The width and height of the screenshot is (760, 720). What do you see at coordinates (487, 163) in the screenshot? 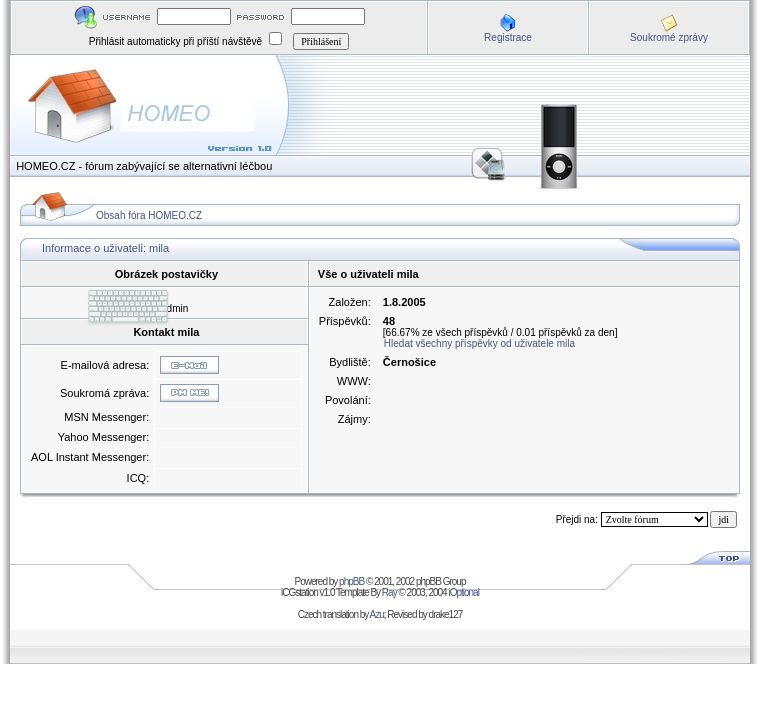
I see `launch boot camp assistant to install windows on your mac` at bounding box center [487, 163].